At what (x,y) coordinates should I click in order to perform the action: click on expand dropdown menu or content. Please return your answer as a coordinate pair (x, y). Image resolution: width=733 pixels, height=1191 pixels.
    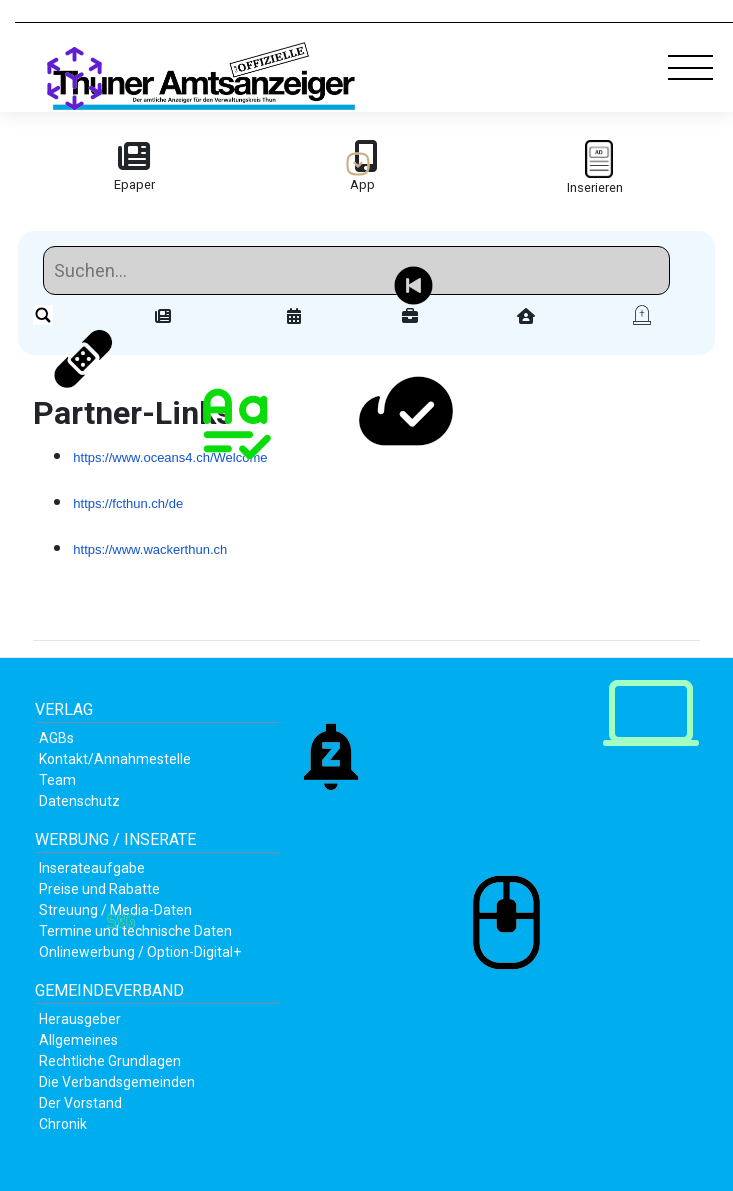
    Looking at the image, I should click on (358, 164).